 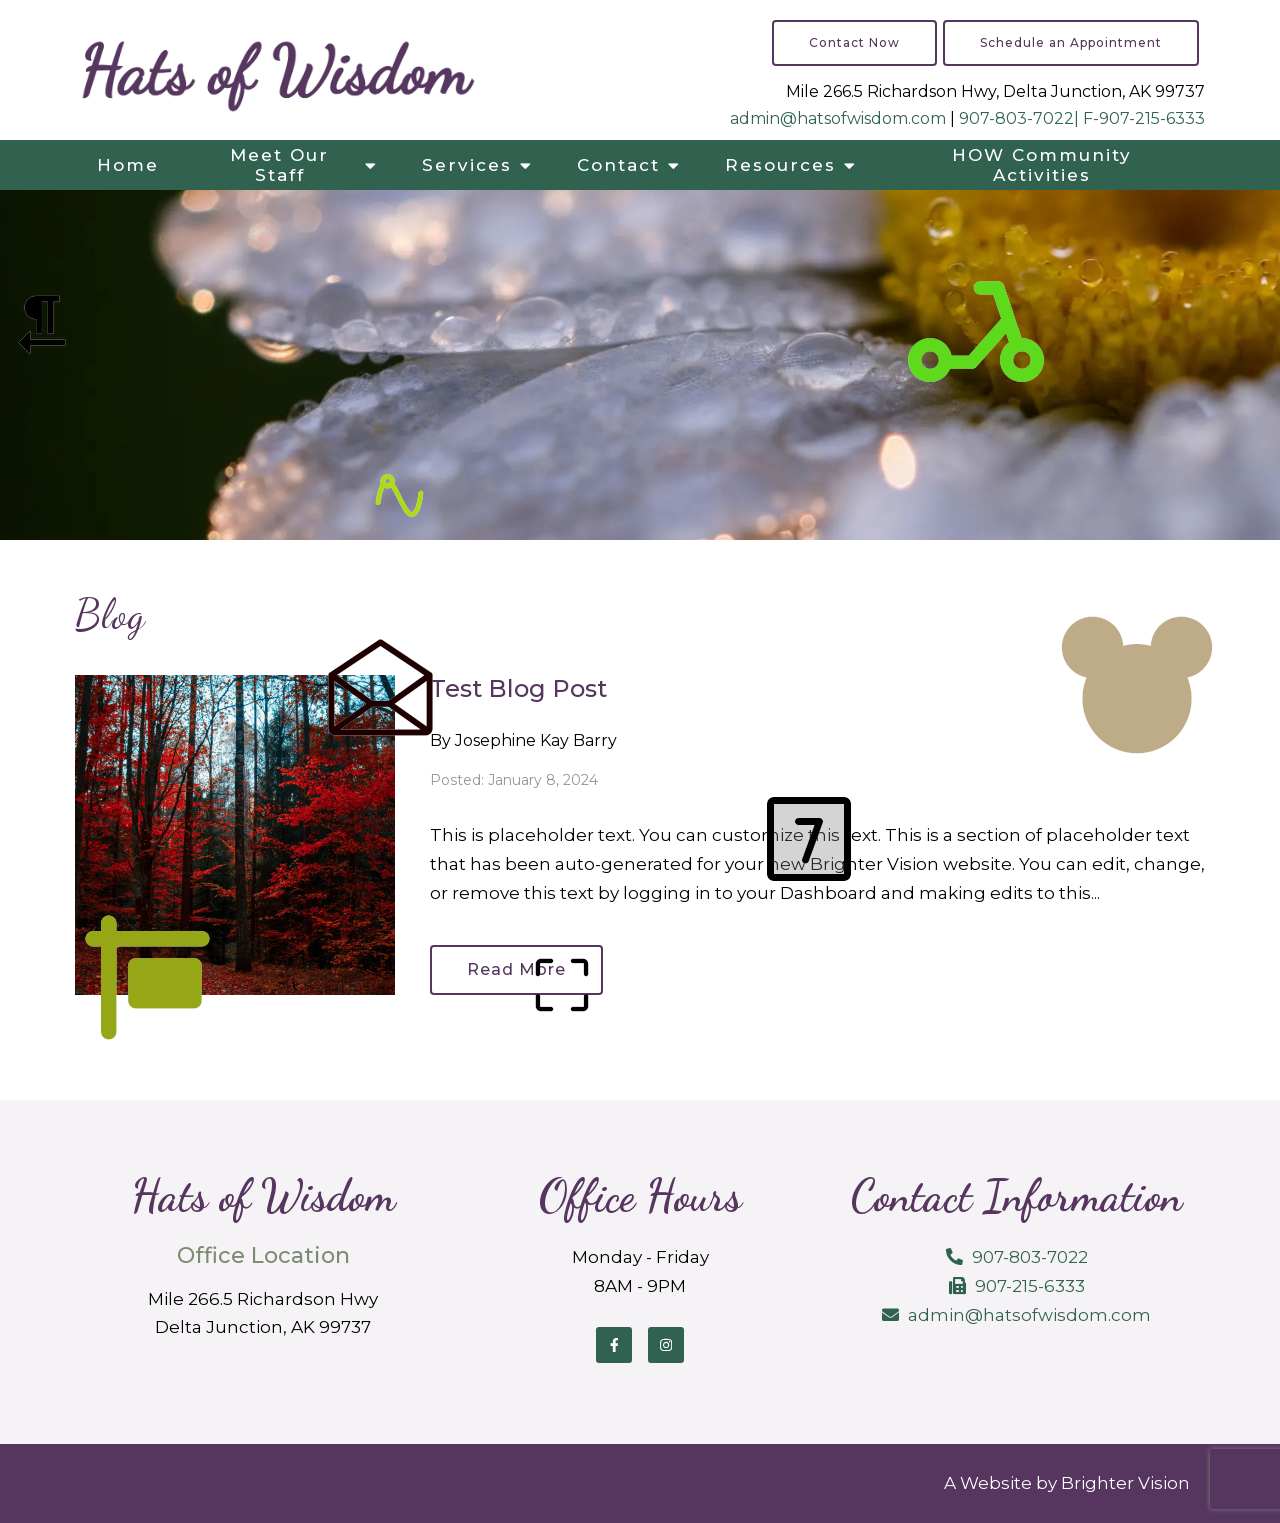 What do you see at coordinates (1137, 685) in the screenshot?
I see `access disney content or services` at bounding box center [1137, 685].